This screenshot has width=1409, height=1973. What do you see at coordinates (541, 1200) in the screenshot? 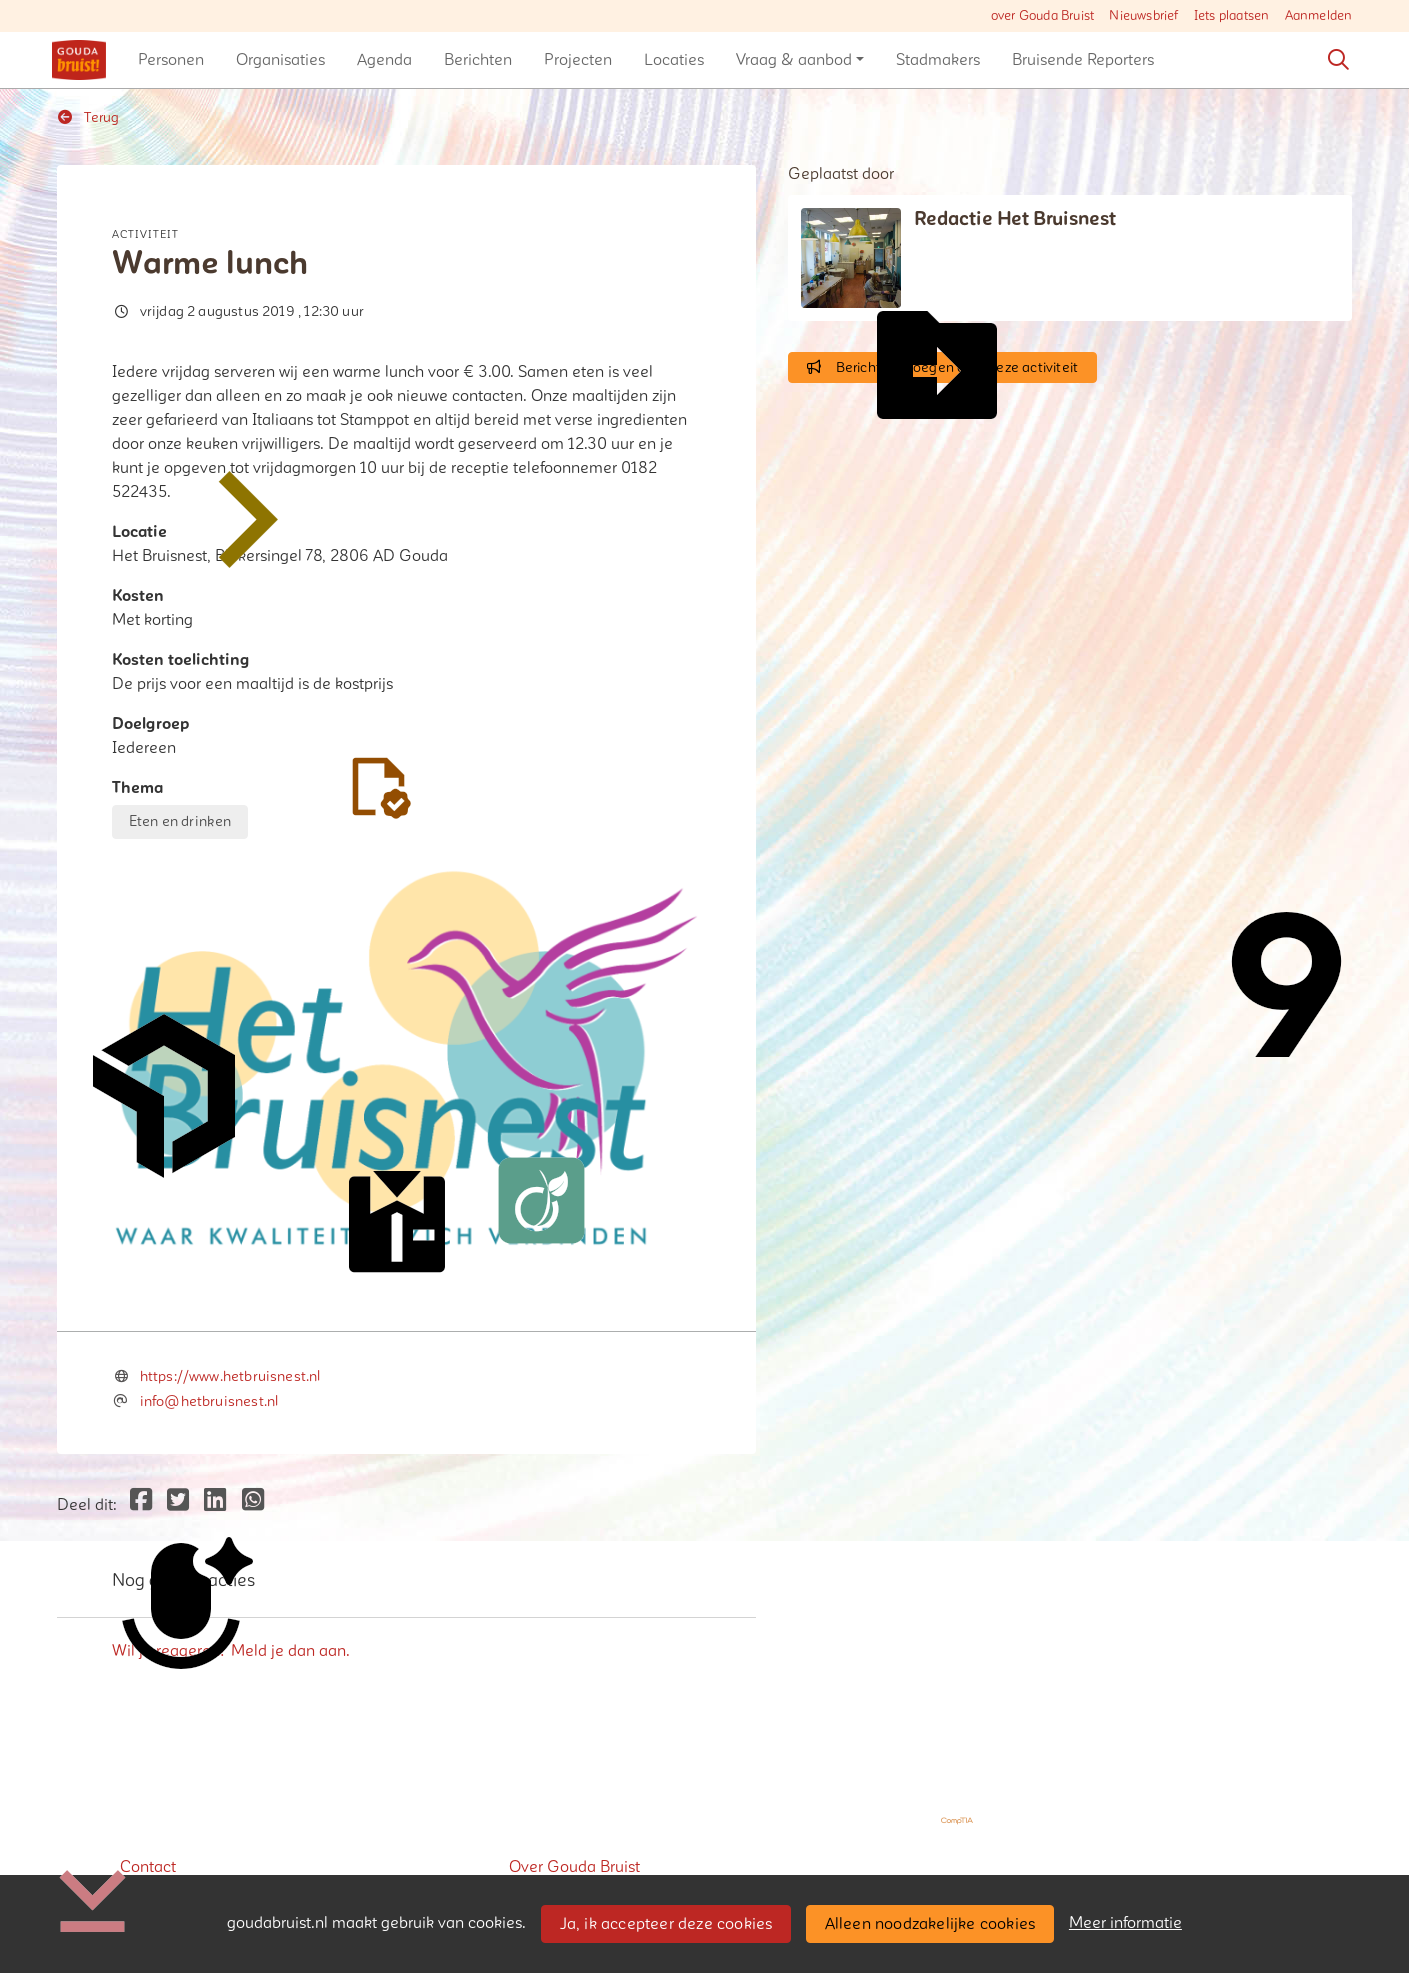
I see `viadeo social network logo` at bounding box center [541, 1200].